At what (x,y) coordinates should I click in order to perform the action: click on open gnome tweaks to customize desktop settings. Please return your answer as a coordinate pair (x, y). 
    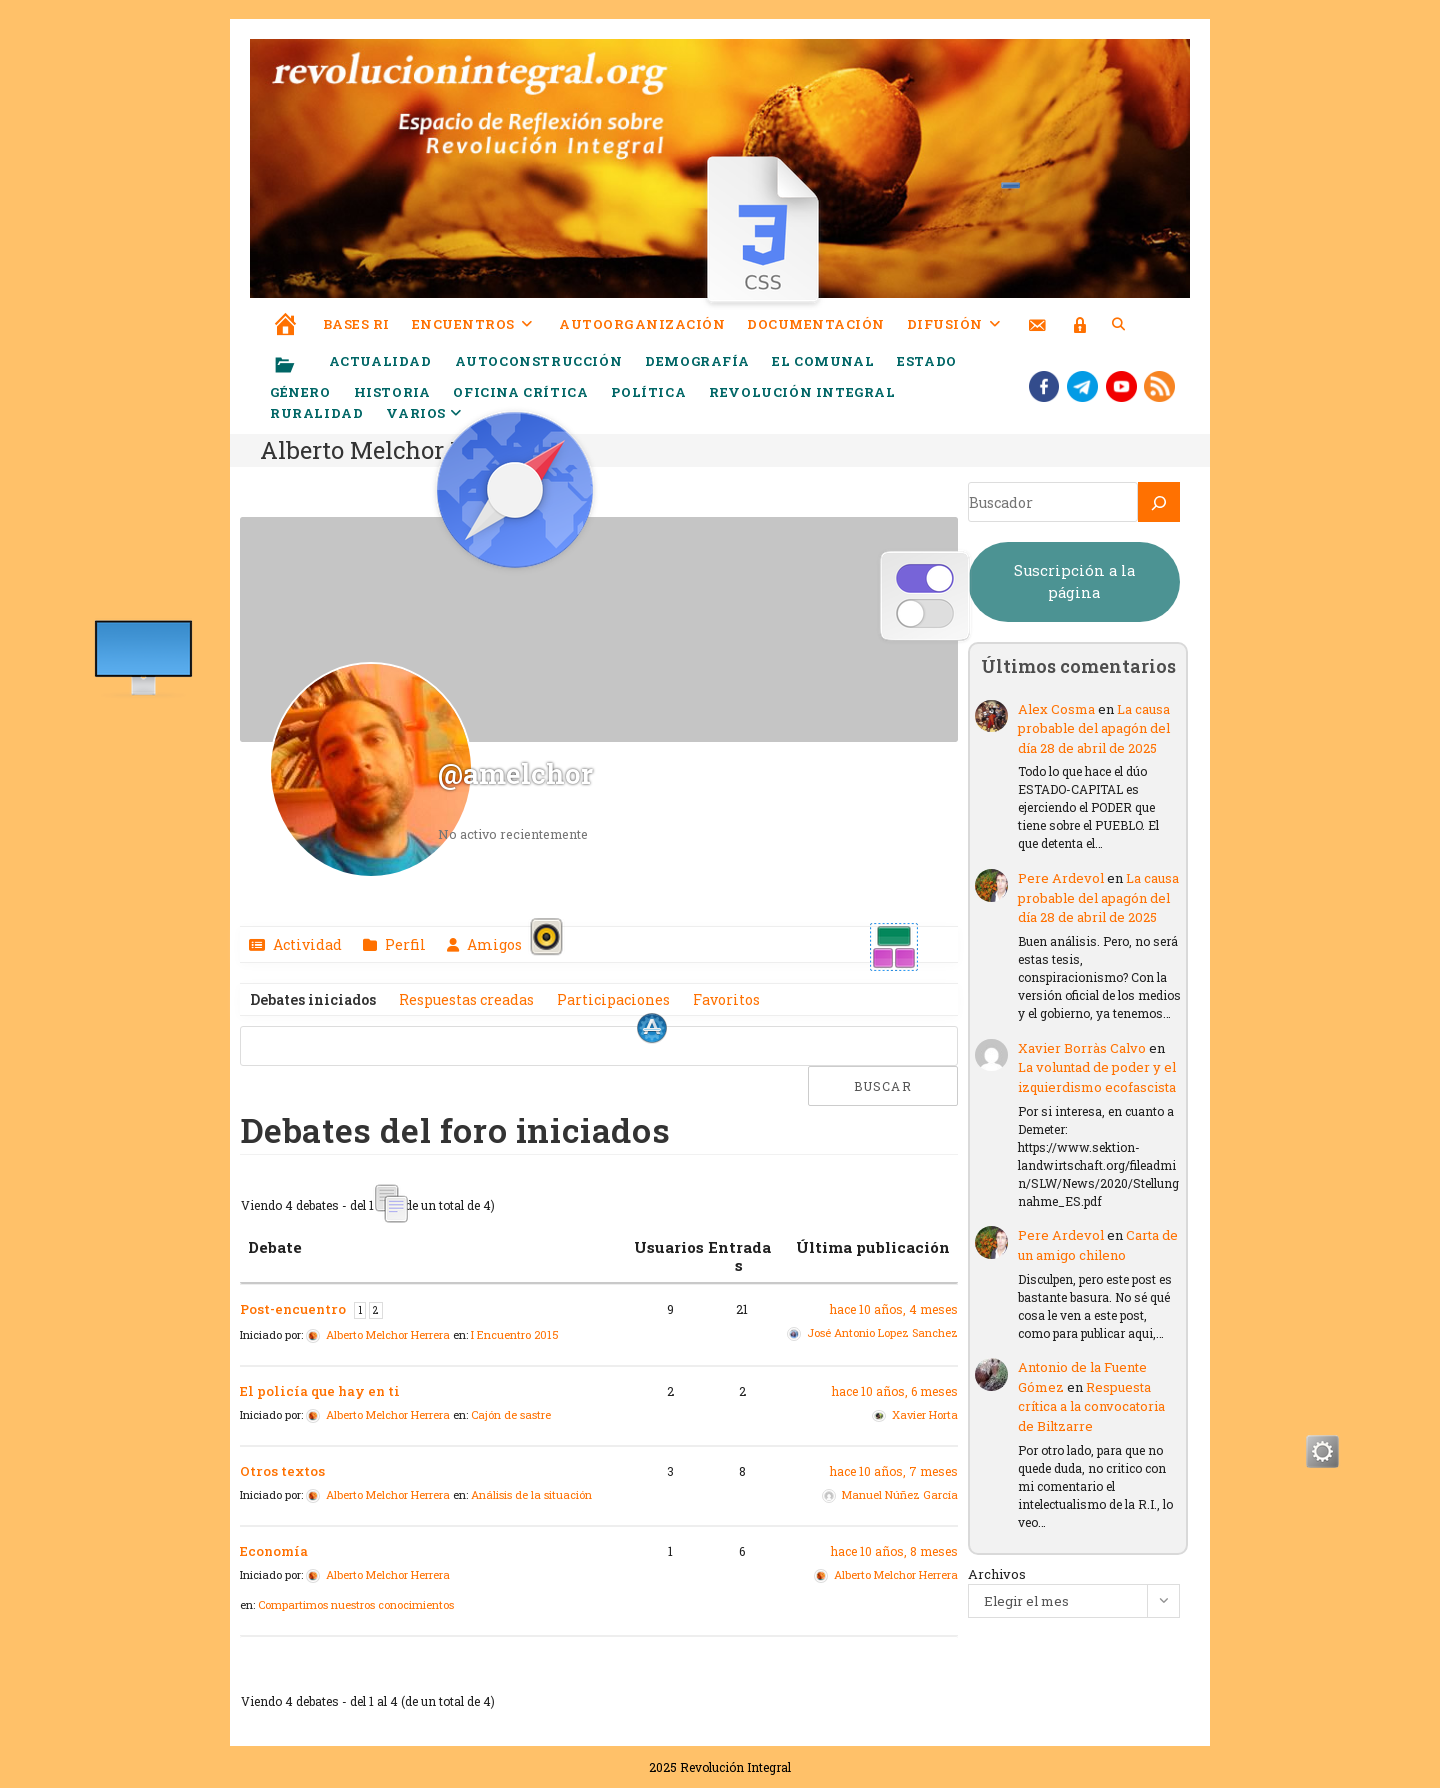
    Looking at the image, I should click on (925, 596).